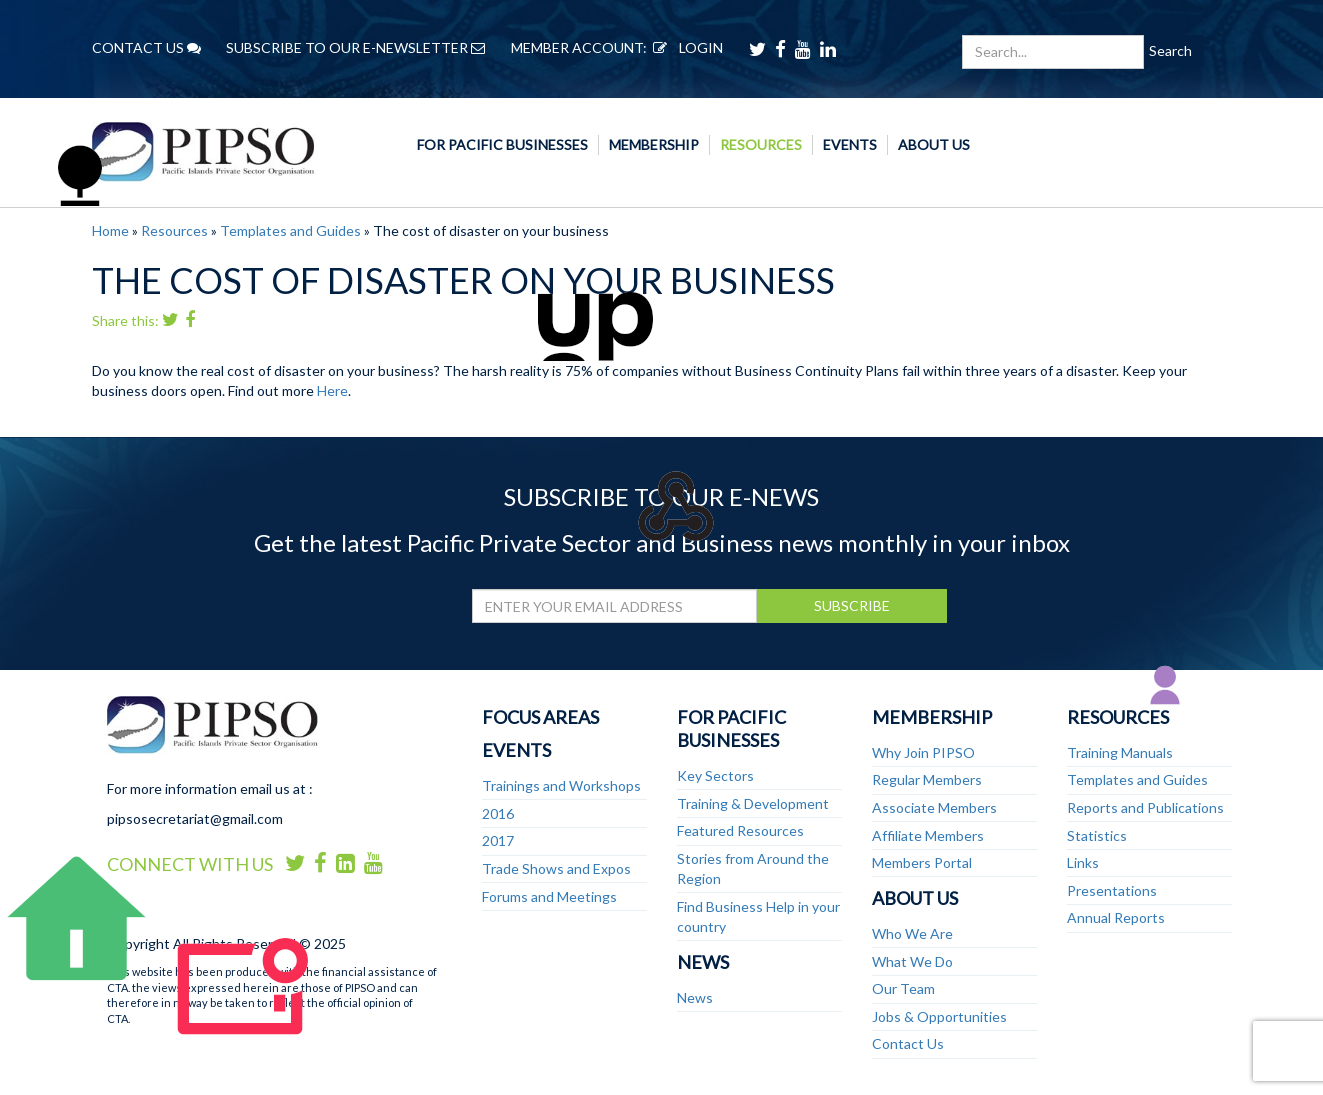  Describe the element at coordinates (676, 508) in the screenshot. I see `configure webhook integrations` at that location.